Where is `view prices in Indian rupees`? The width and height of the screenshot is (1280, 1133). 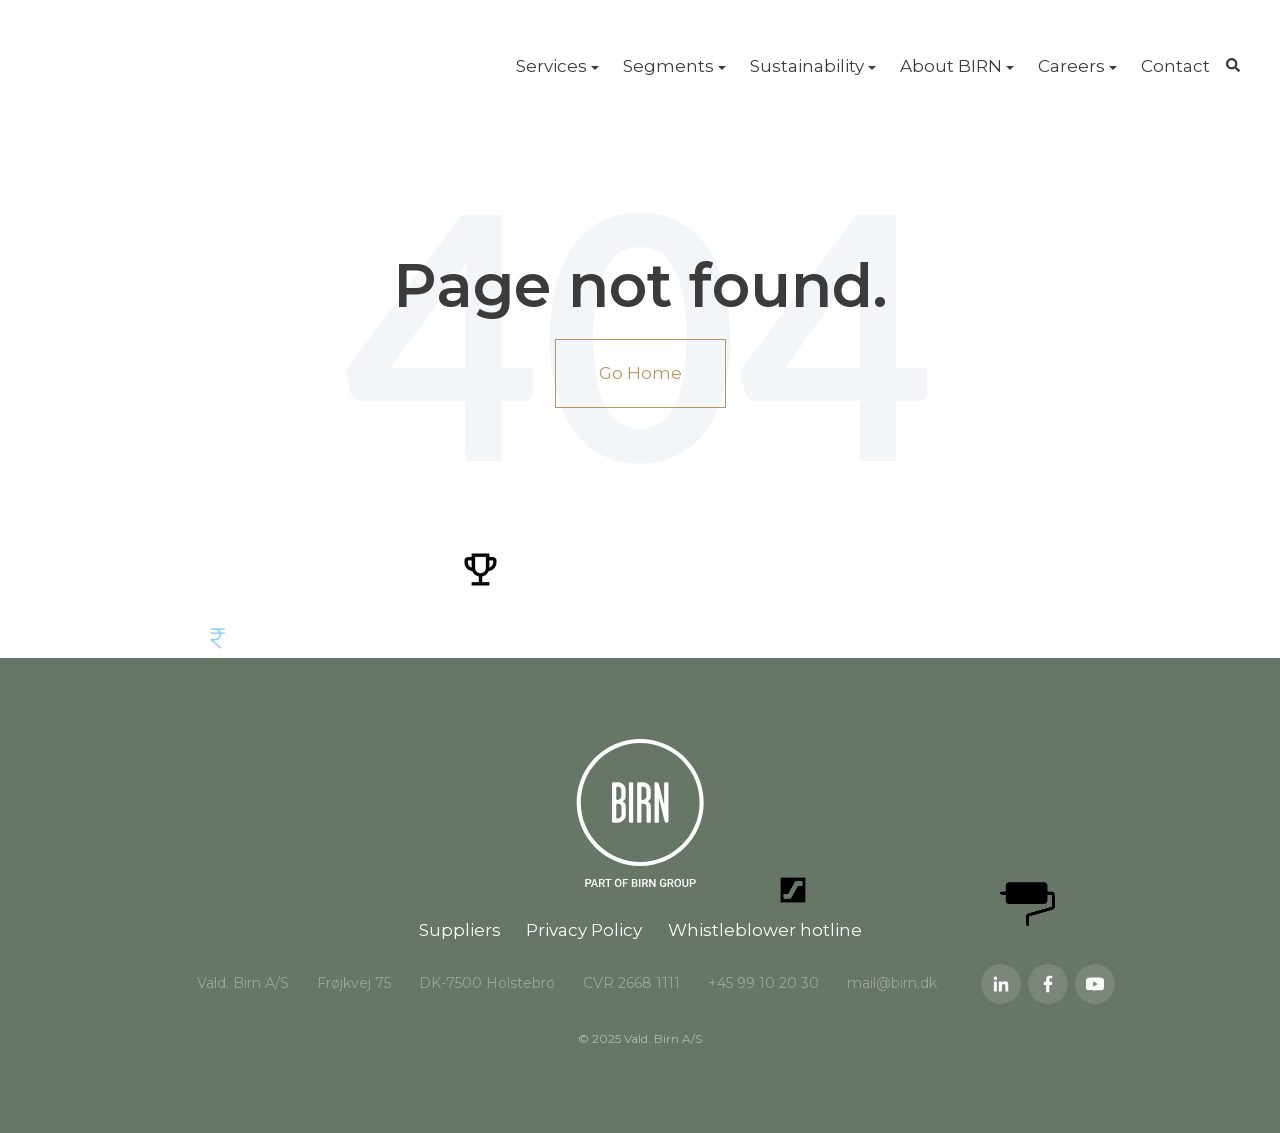
view prices in Indian rupees is located at coordinates (217, 638).